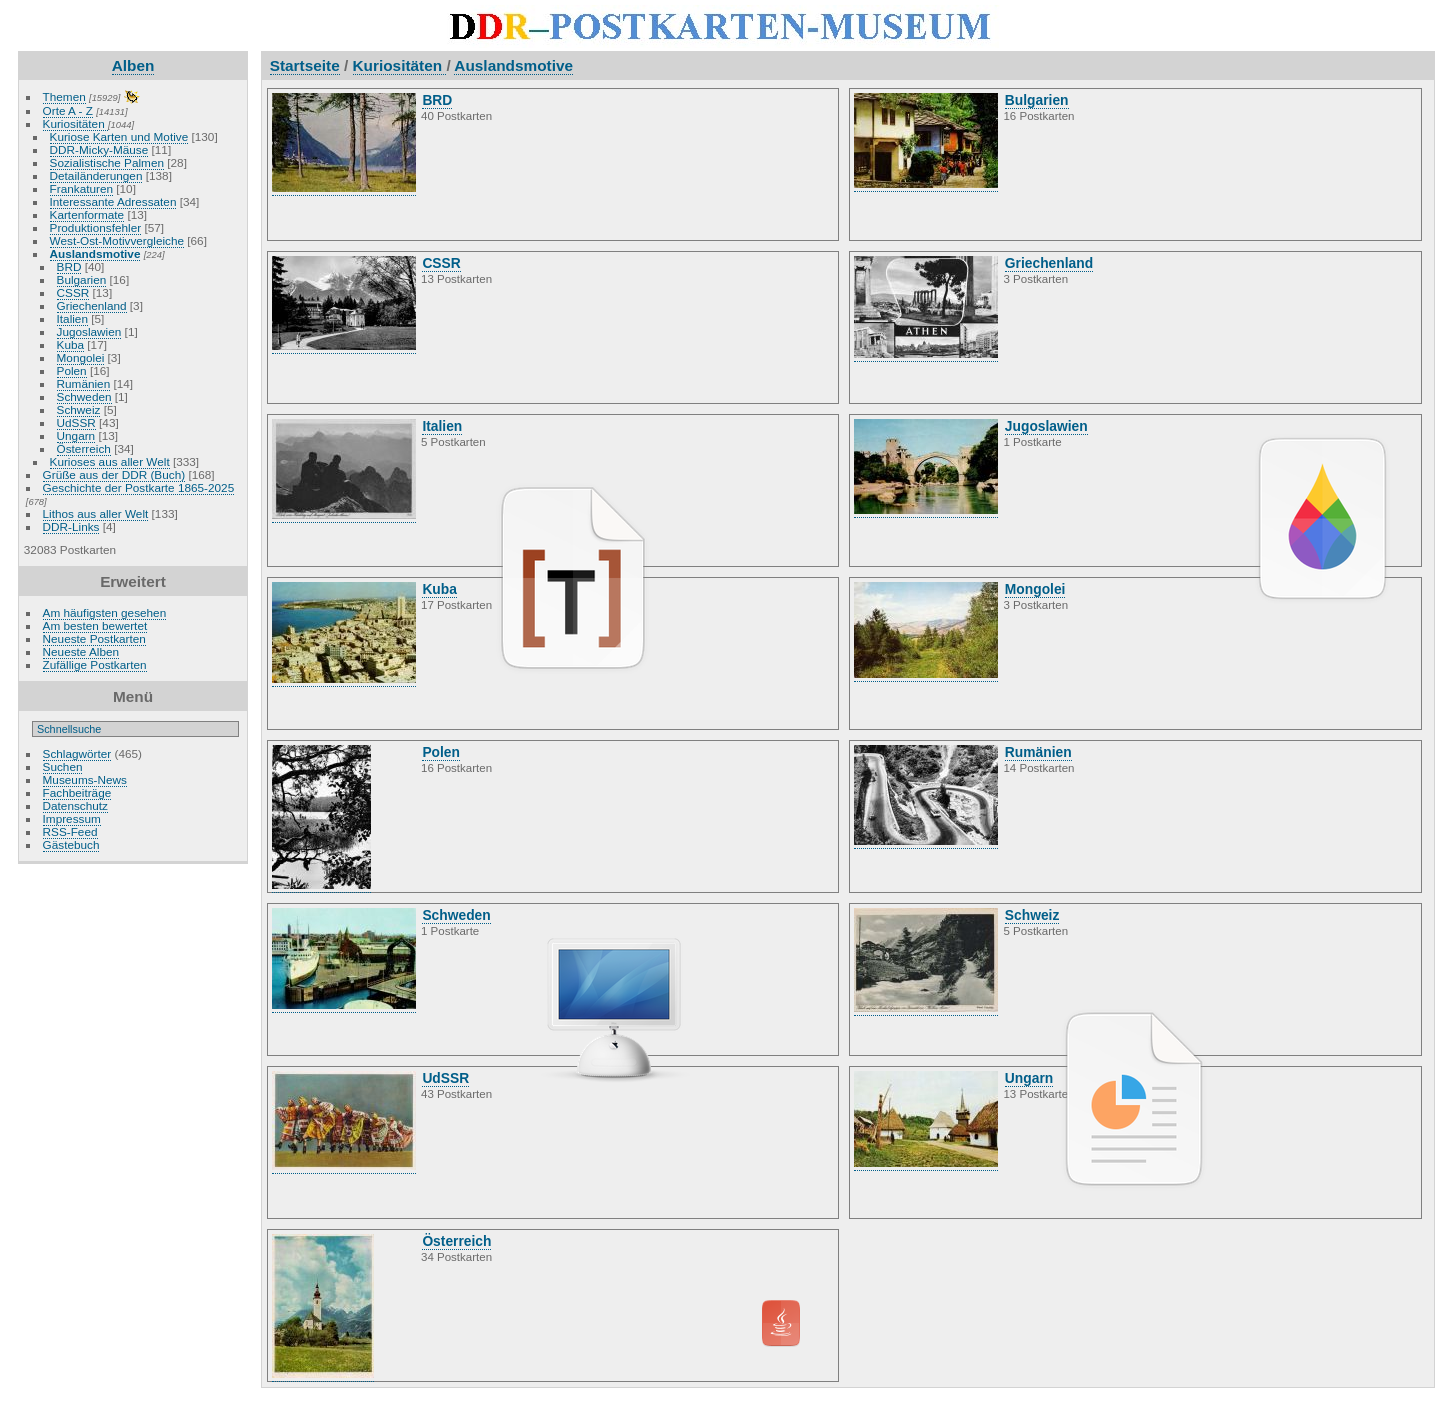 The width and height of the screenshot is (1440, 1403). I want to click on file type indicator for IT87 hardware monitor configuration, so click(1322, 518).